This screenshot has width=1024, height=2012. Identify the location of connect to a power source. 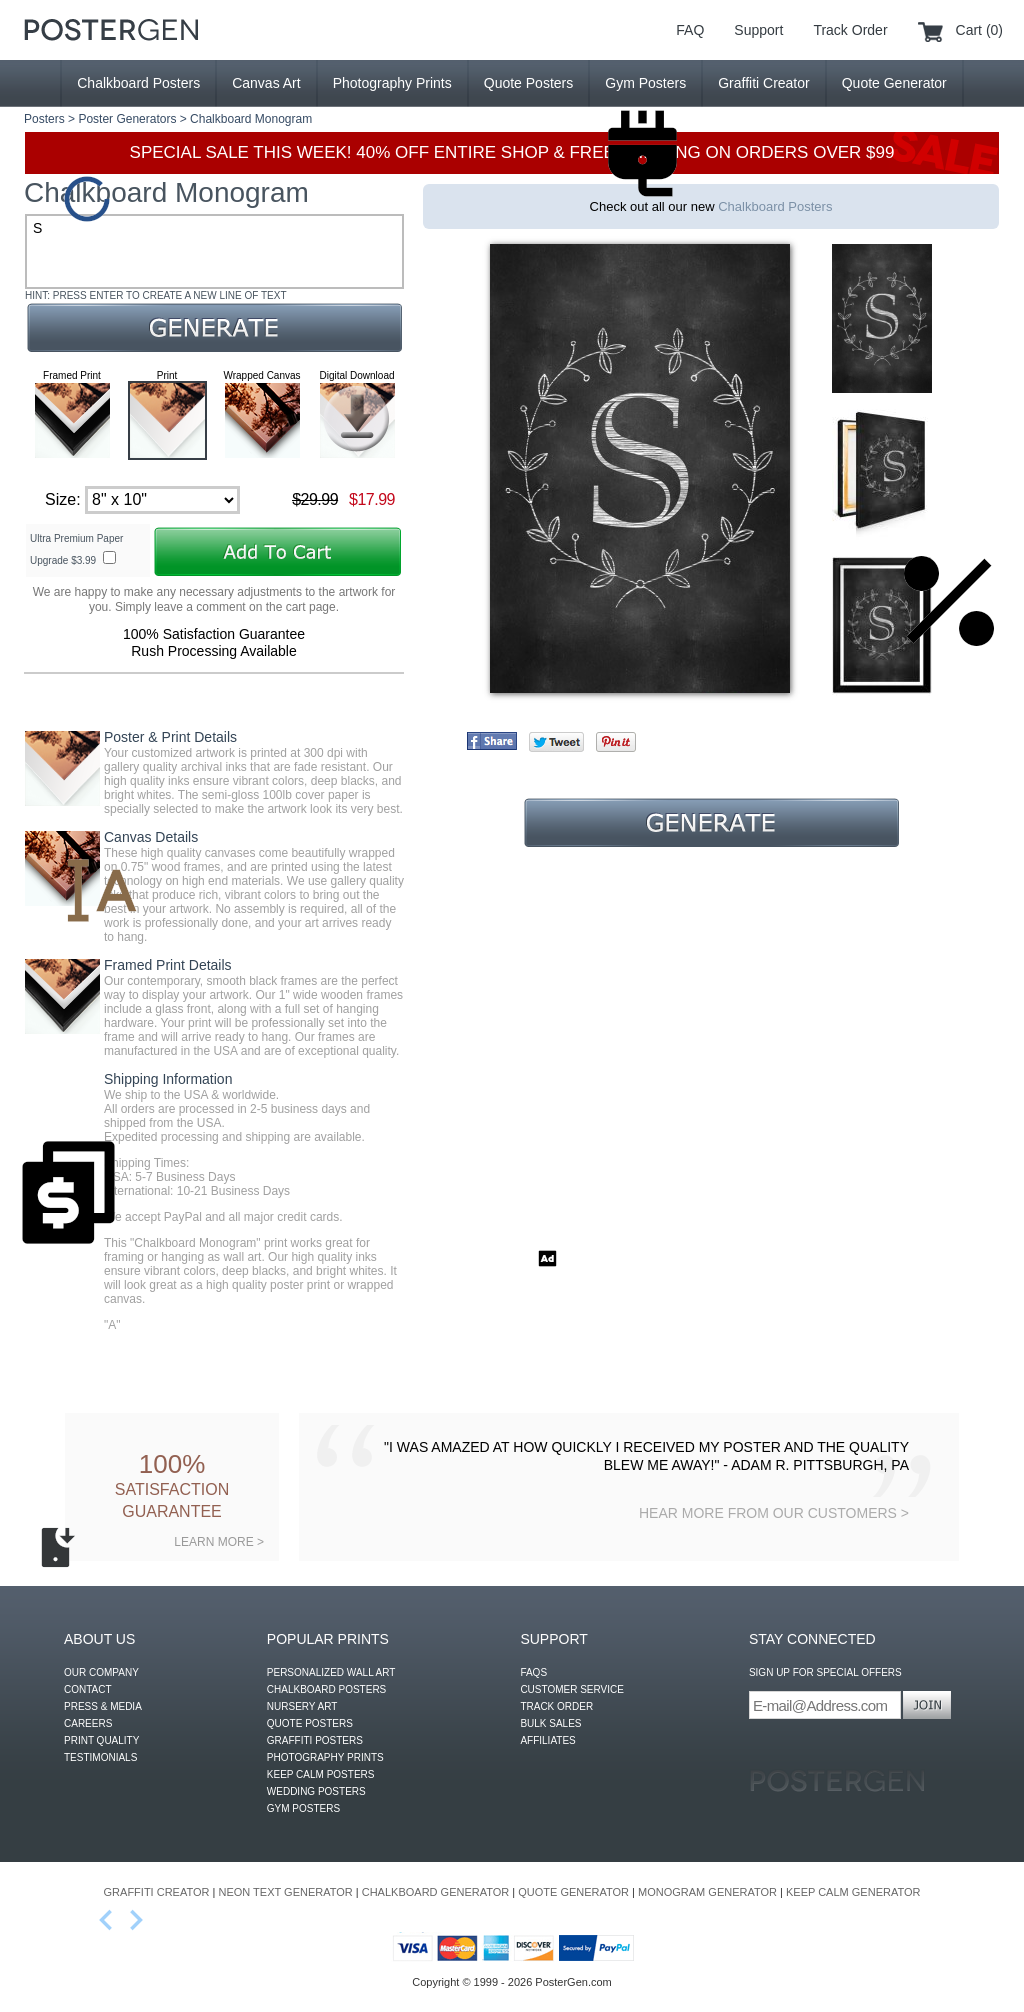
(642, 153).